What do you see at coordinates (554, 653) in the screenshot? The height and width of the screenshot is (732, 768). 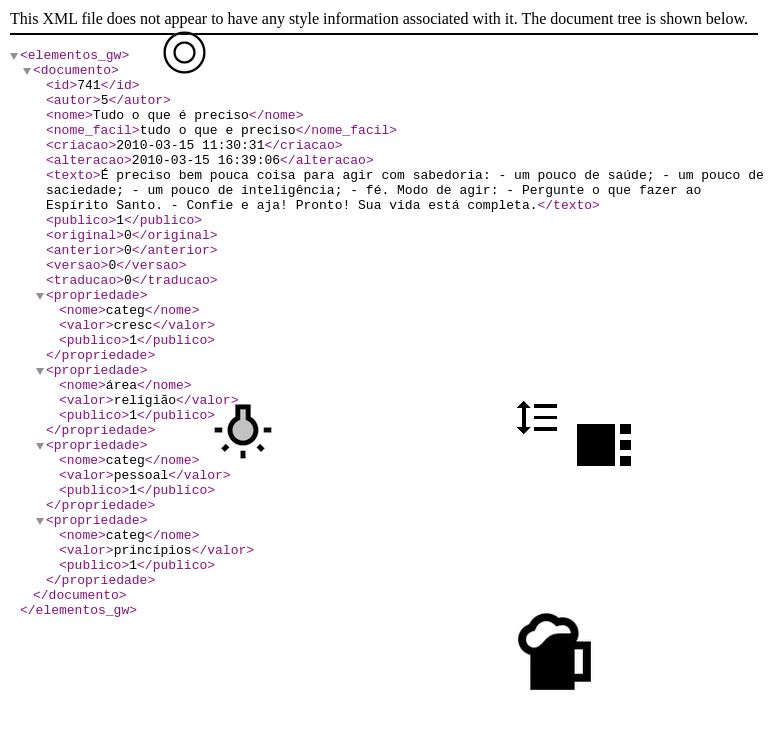 I see `find nearby sports bars or pubs` at bounding box center [554, 653].